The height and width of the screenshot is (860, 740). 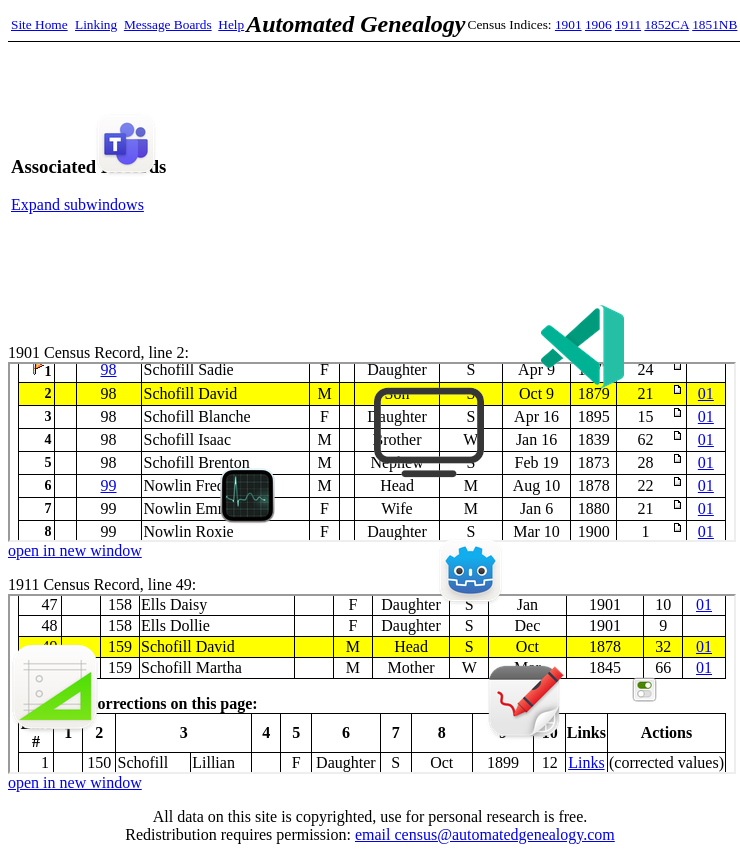 I want to click on open visual studio code editor, so click(x=582, y=346).